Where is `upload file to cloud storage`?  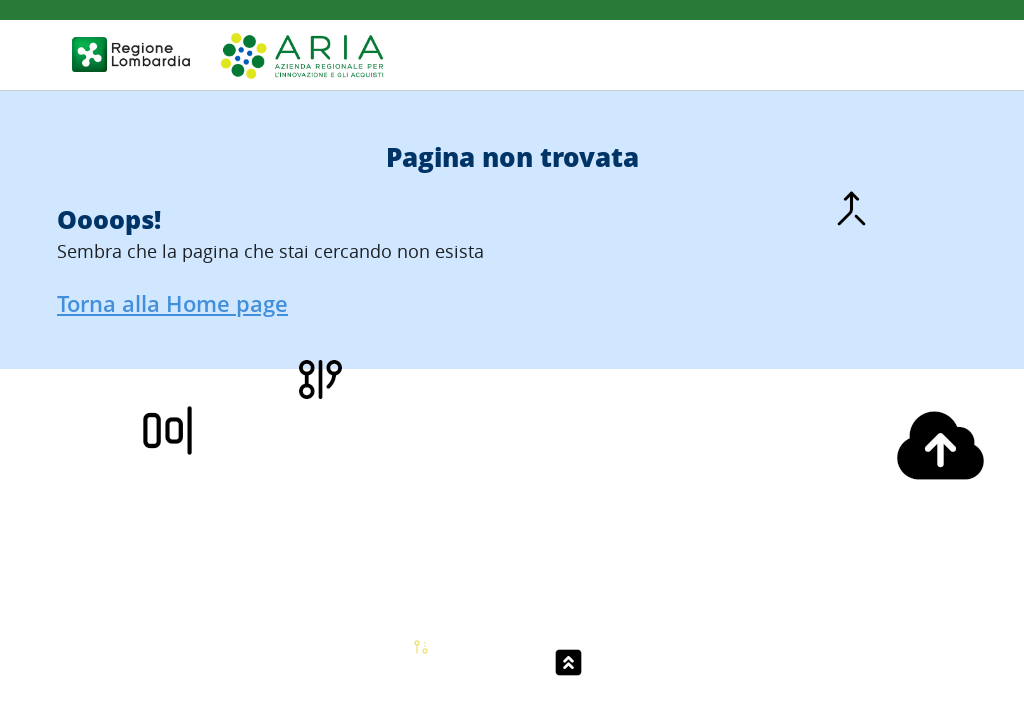 upload file to cloud storage is located at coordinates (940, 445).